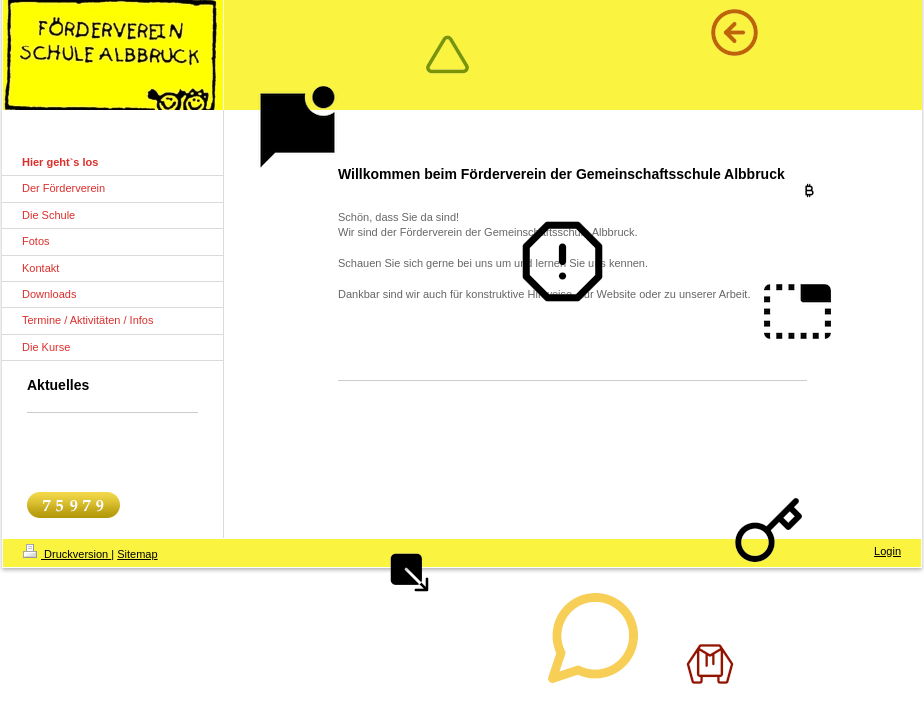 The width and height of the screenshot is (924, 720). What do you see at coordinates (734, 32) in the screenshot?
I see `go back to the previous screen` at bounding box center [734, 32].